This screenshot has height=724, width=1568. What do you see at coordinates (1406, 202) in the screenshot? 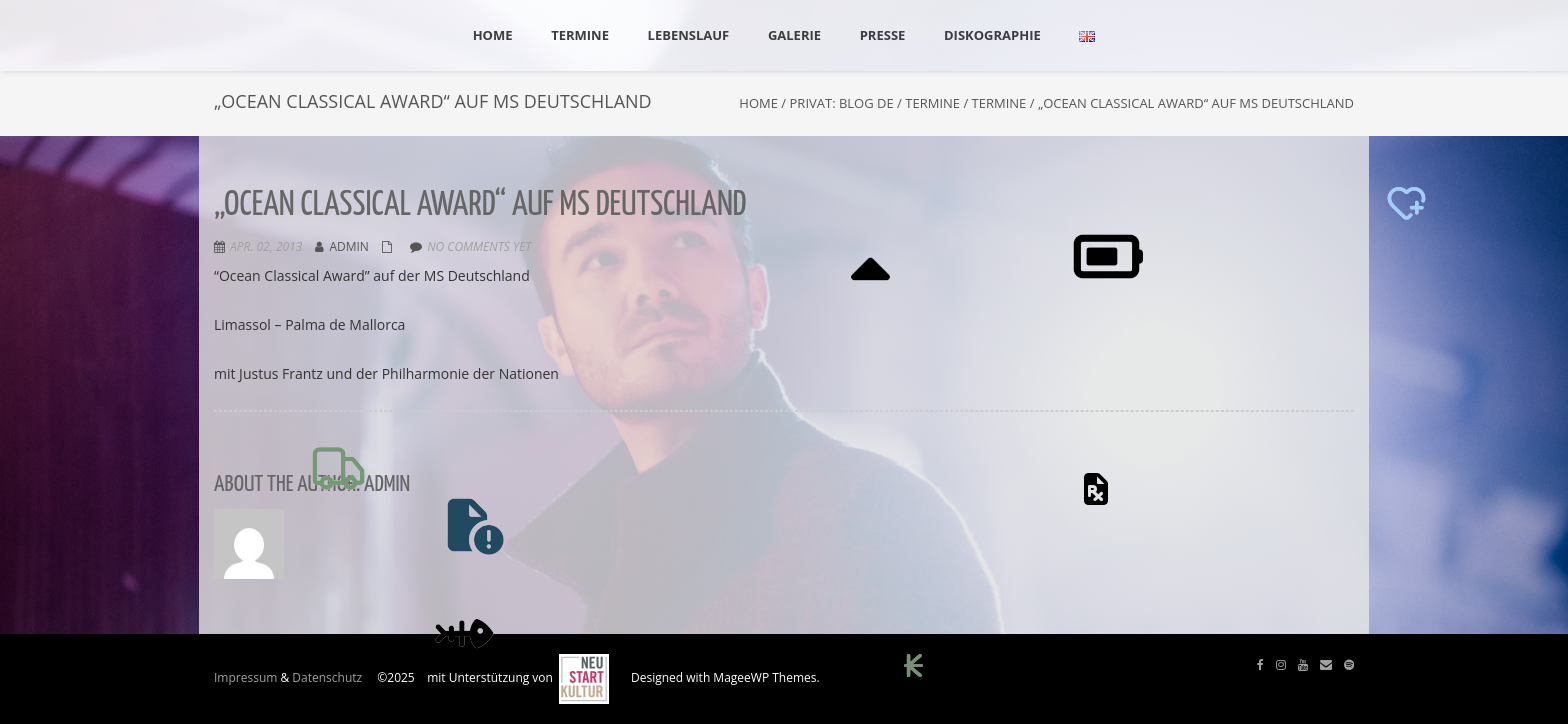
I see `add to favorites` at bounding box center [1406, 202].